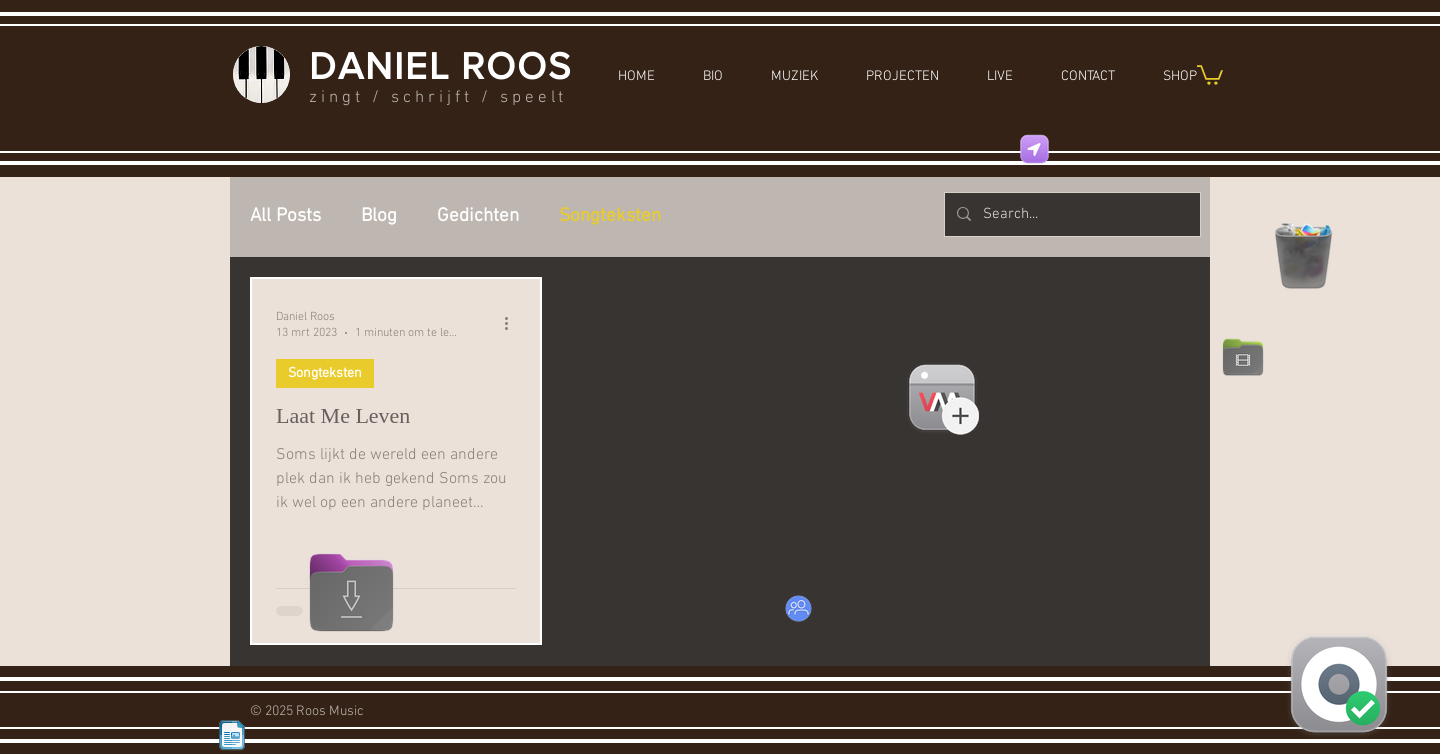  What do you see at coordinates (1034, 149) in the screenshot?
I see `access location privacy settings` at bounding box center [1034, 149].